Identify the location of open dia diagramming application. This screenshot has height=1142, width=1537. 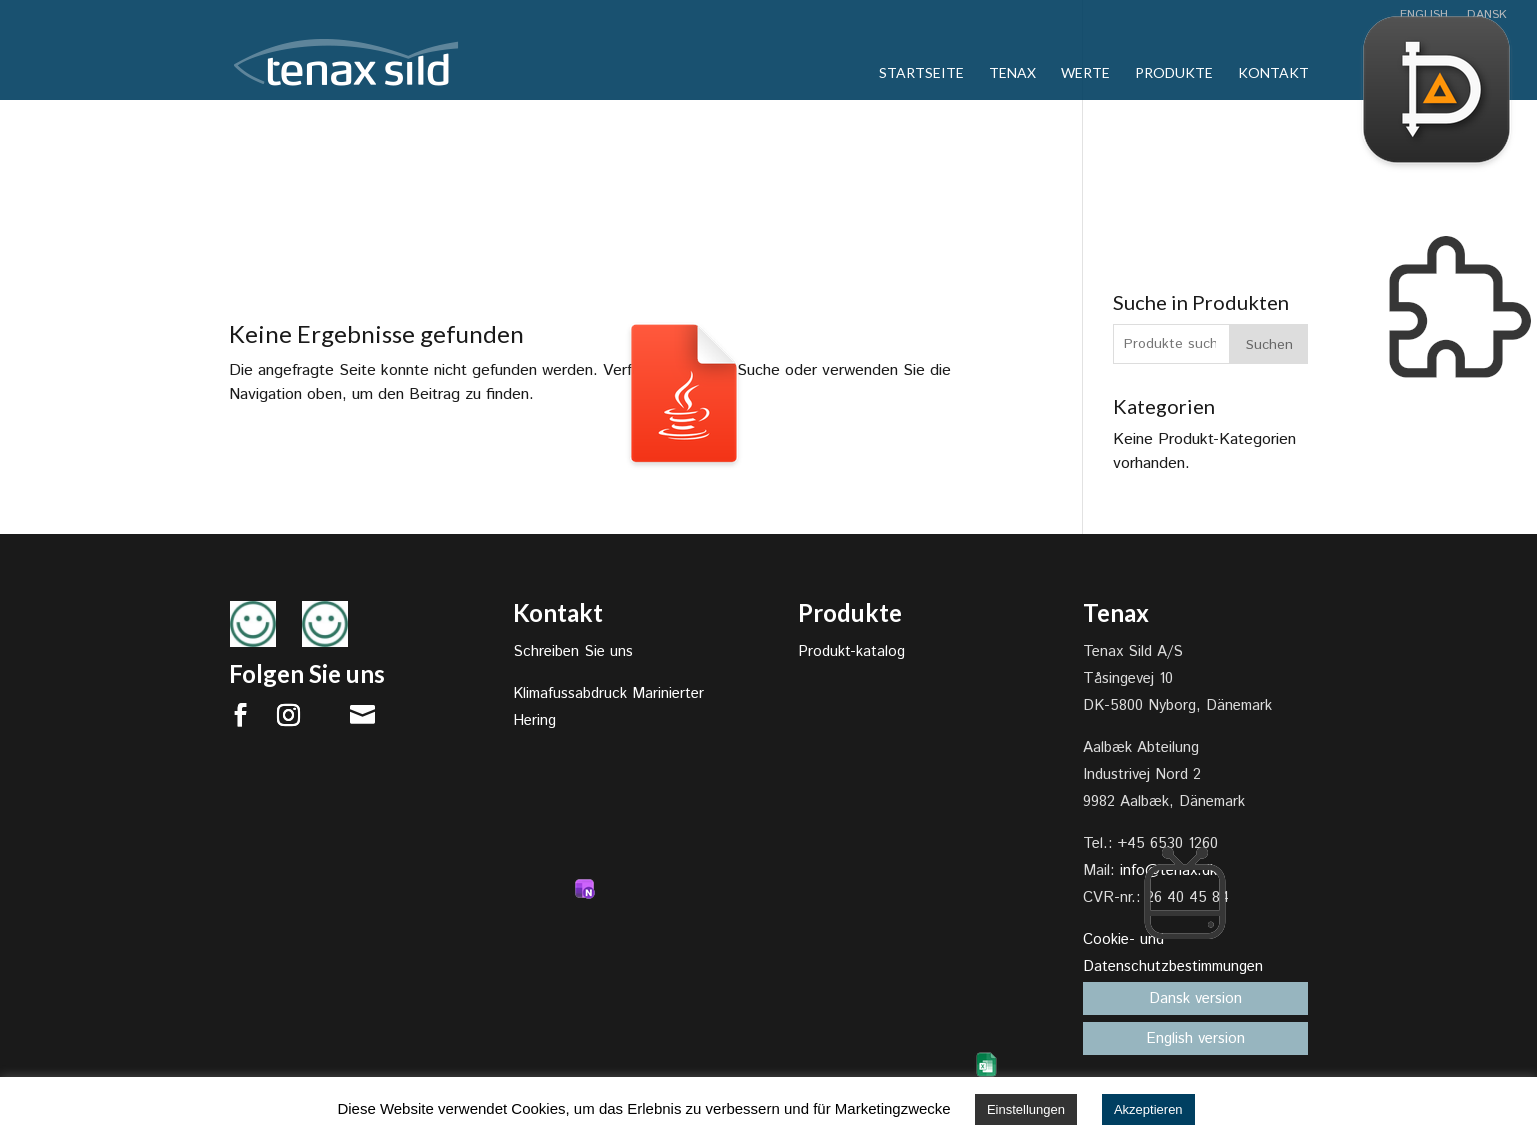
(1436, 89).